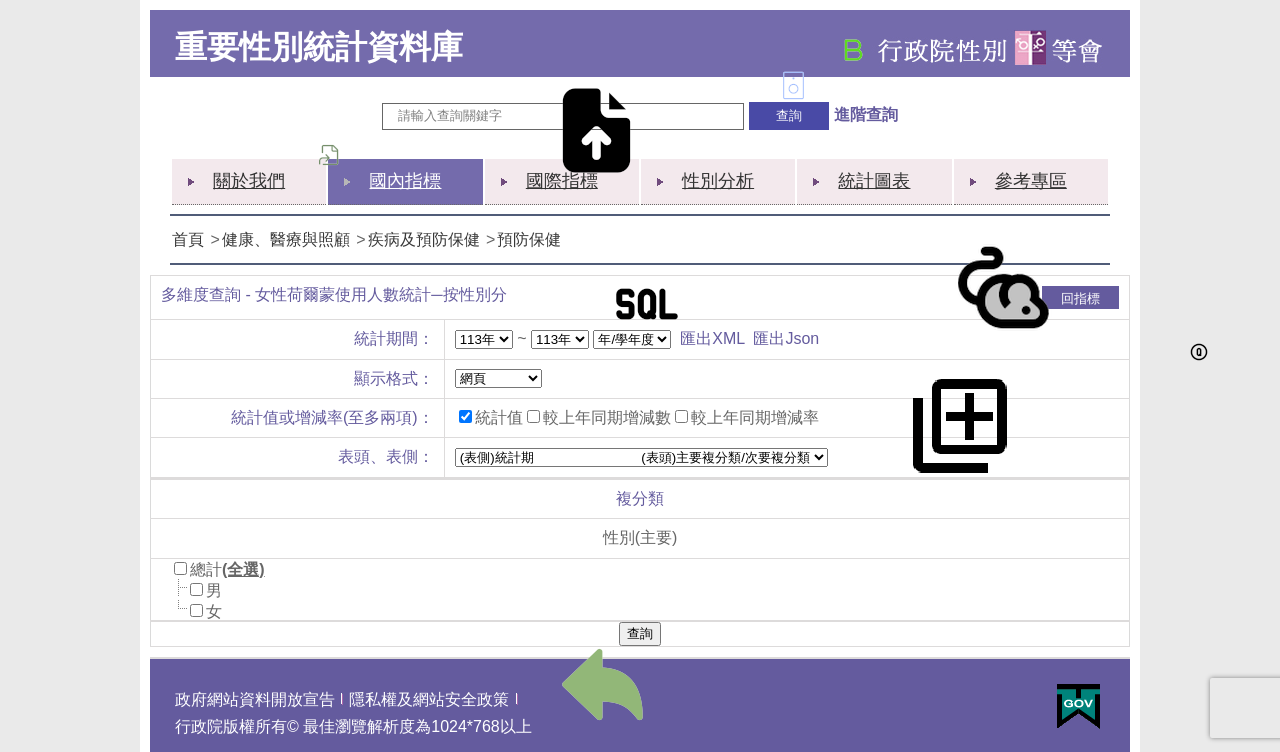 This screenshot has height=752, width=1280. Describe the element at coordinates (960, 426) in the screenshot. I see `add a new photo to your collection` at that location.